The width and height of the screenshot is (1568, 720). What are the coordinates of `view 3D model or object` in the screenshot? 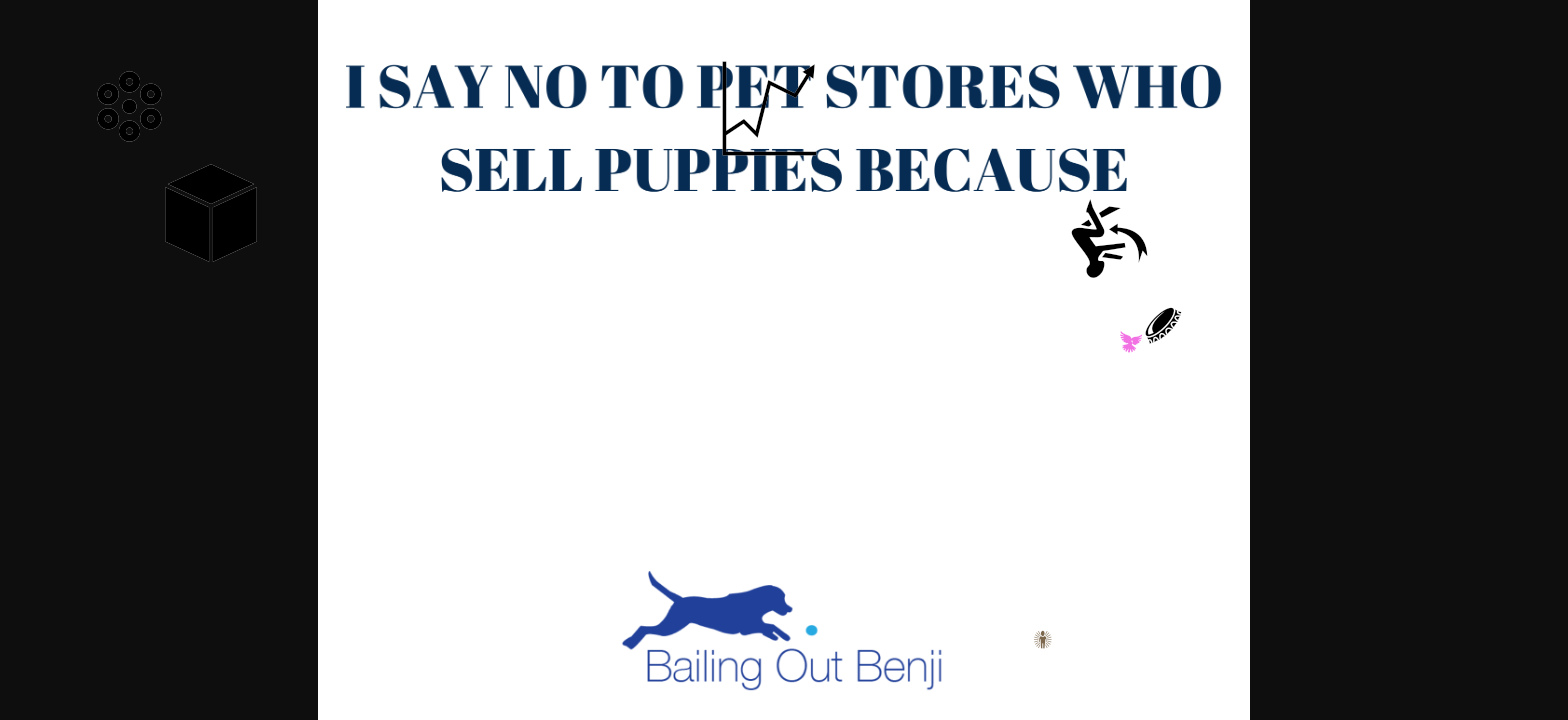 It's located at (211, 213).